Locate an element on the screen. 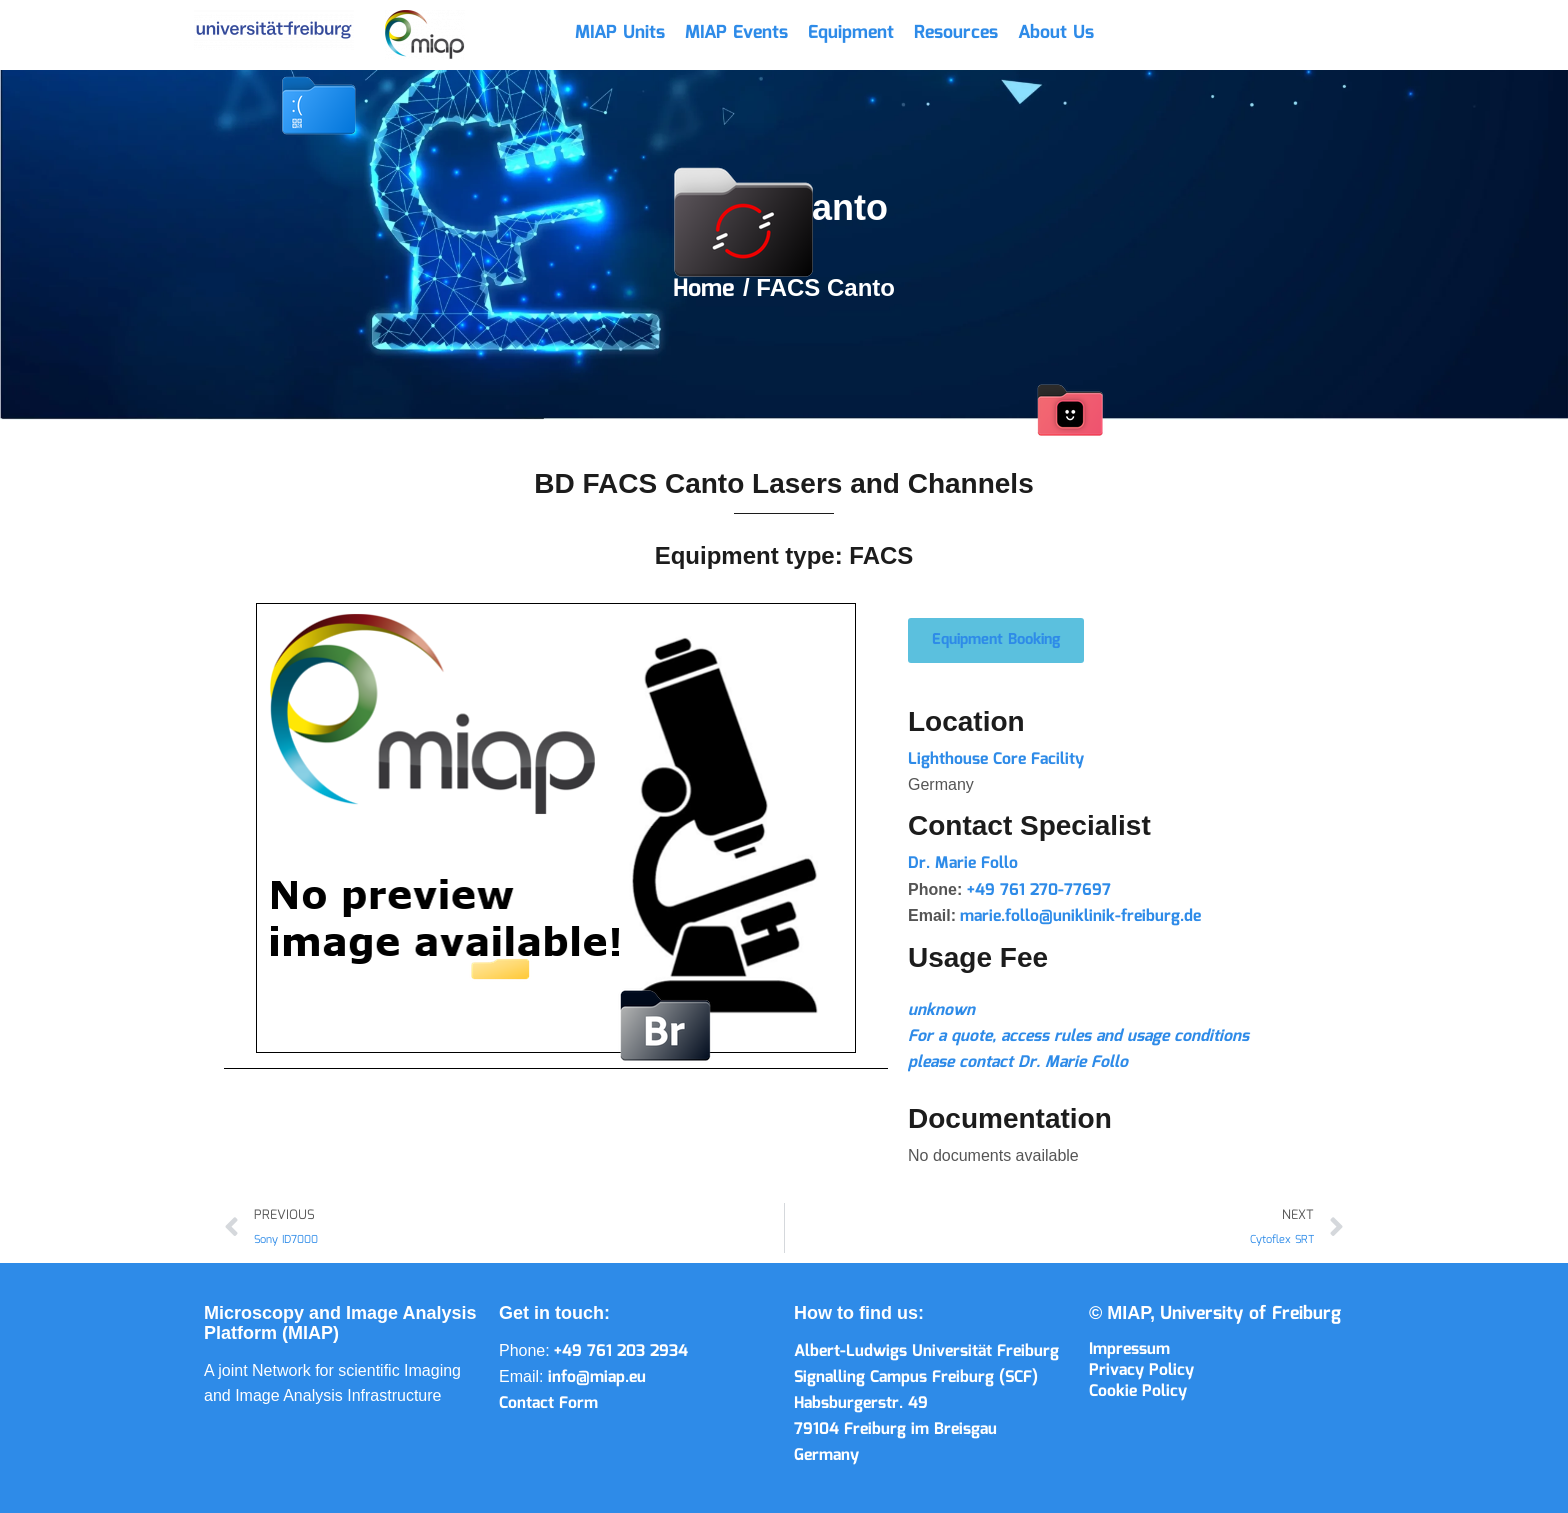  folder containing Adobe Bridge files is located at coordinates (665, 1028).